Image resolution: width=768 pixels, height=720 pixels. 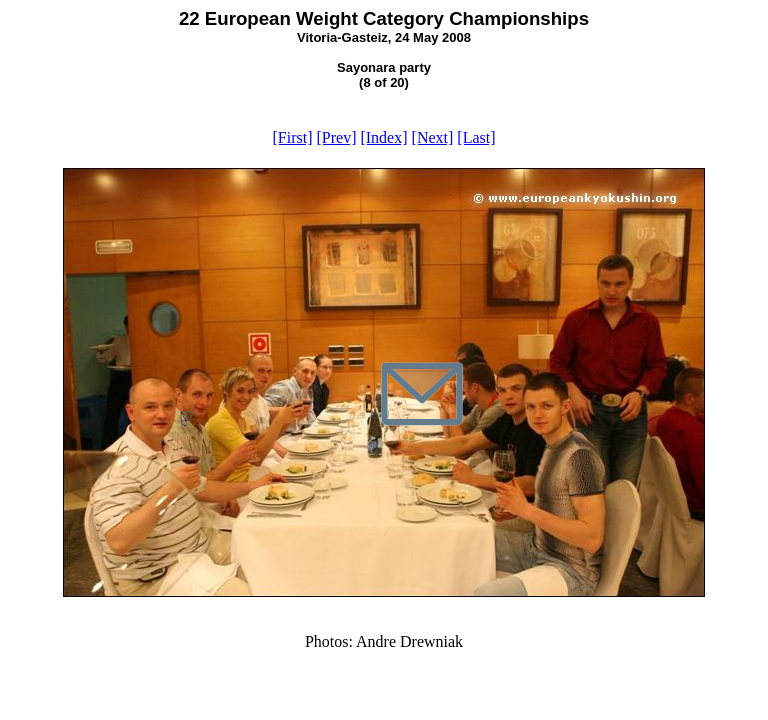 What do you see at coordinates (185, 418) in the screenshot?
I see `phosphor icons logo` at bounding box center [185, 418].